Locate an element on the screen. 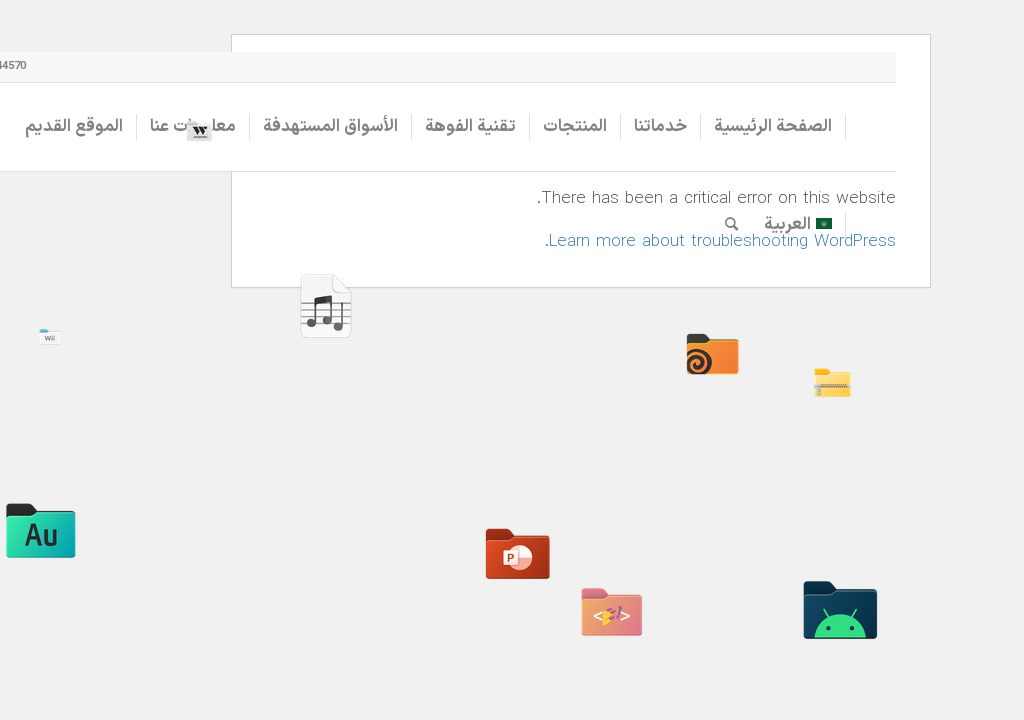 The image size is (1024, 720). an eMelody ringtone or melody file is located at coordinates (326, 306).